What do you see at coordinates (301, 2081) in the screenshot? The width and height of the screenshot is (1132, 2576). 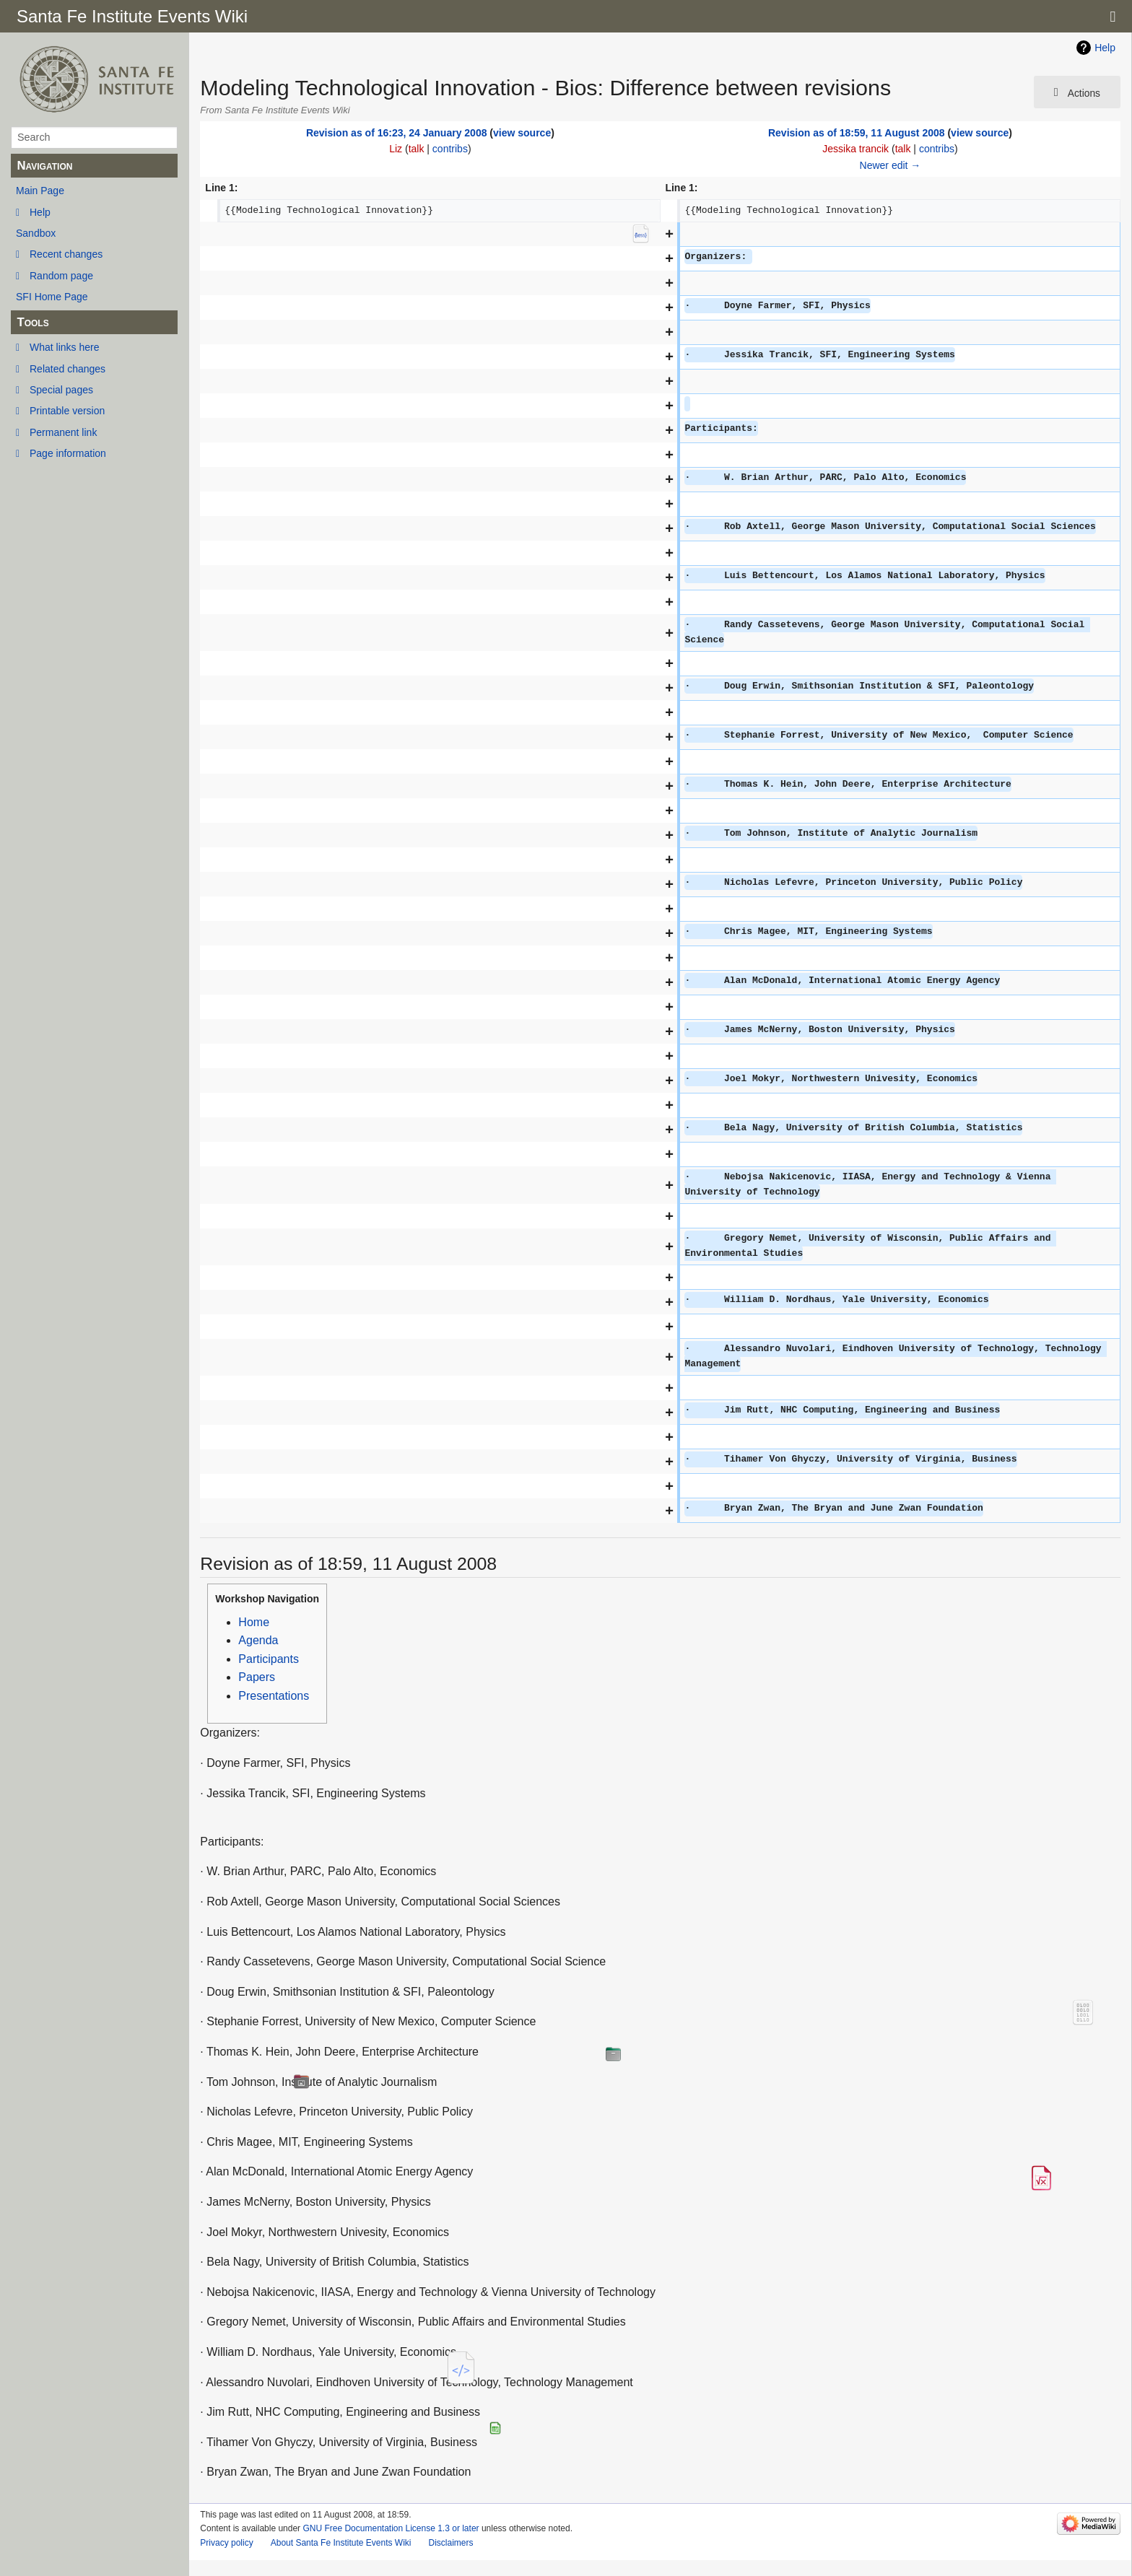 I see `open pictures folder` at bounding box center [301, 2081].